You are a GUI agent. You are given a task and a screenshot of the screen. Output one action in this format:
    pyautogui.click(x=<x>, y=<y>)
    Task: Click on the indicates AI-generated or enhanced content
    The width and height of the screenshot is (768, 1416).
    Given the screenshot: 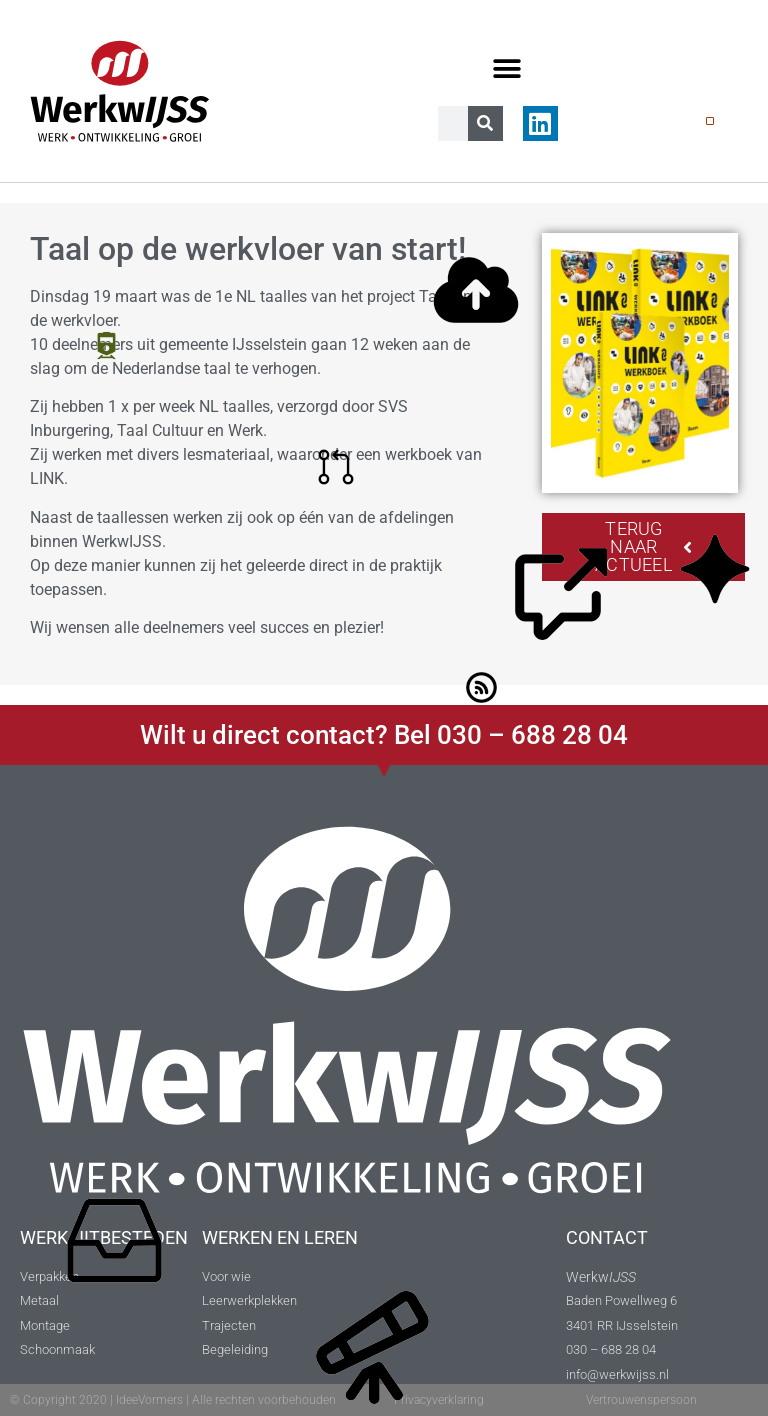 What is the action you would take?
    pyautogui.click(x=715, y=569)
    